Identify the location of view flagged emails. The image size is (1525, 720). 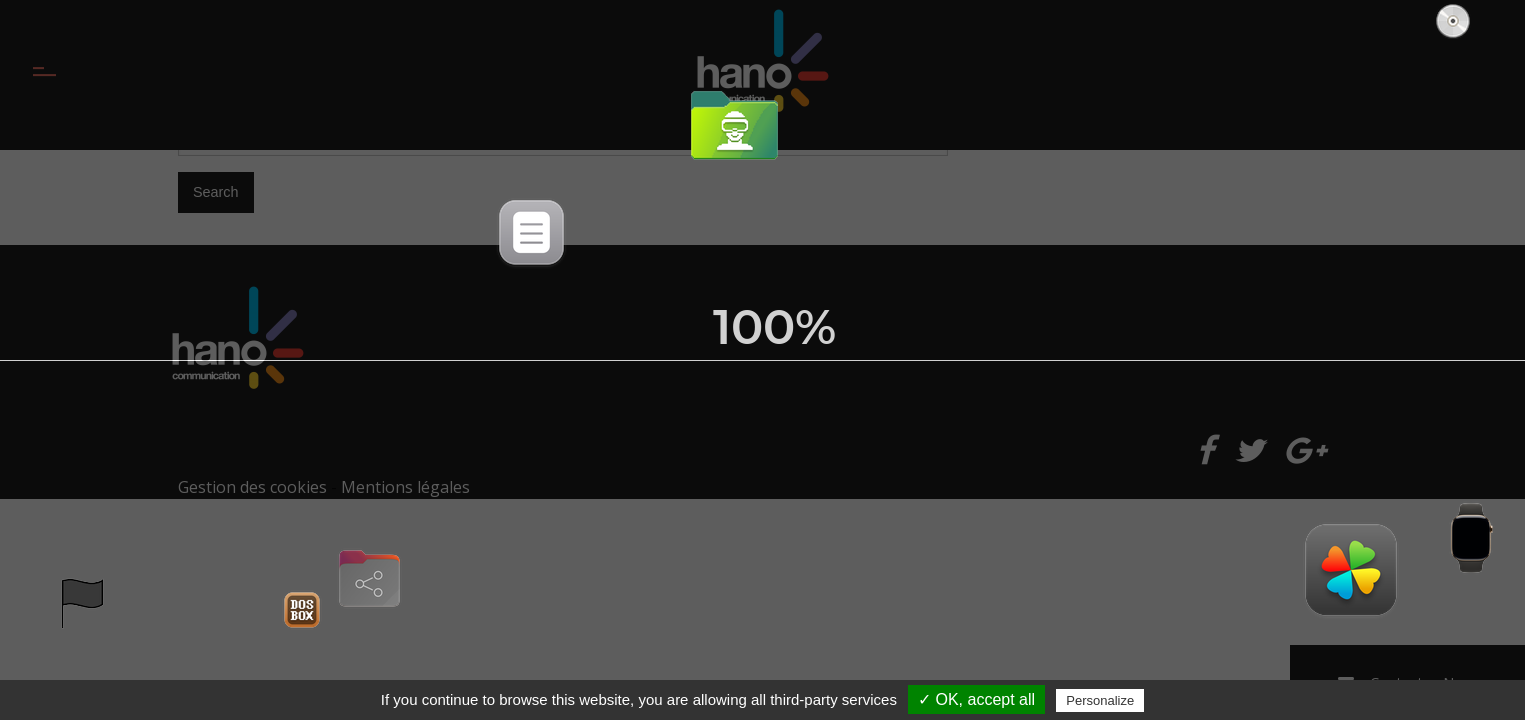
(82, 603).